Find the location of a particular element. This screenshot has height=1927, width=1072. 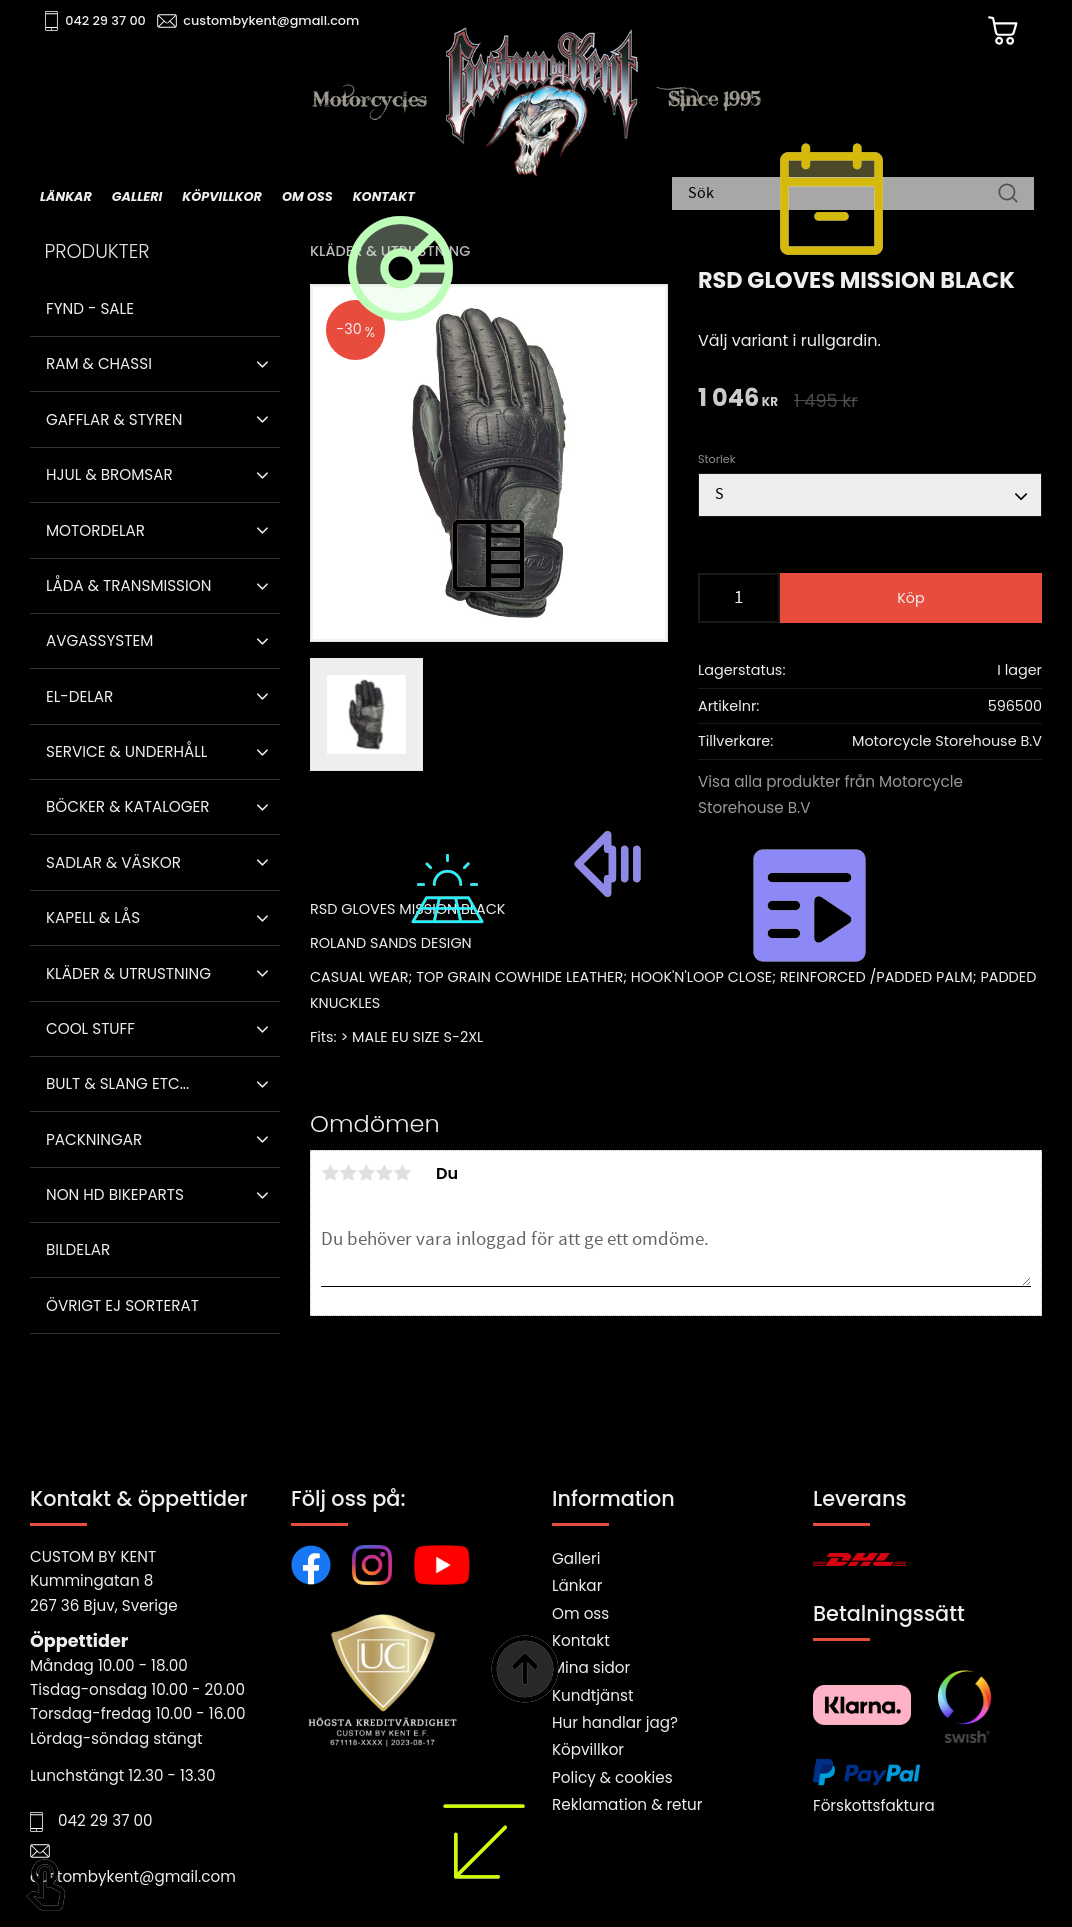

view media queue or playlist is located at coordinates (809, 905).